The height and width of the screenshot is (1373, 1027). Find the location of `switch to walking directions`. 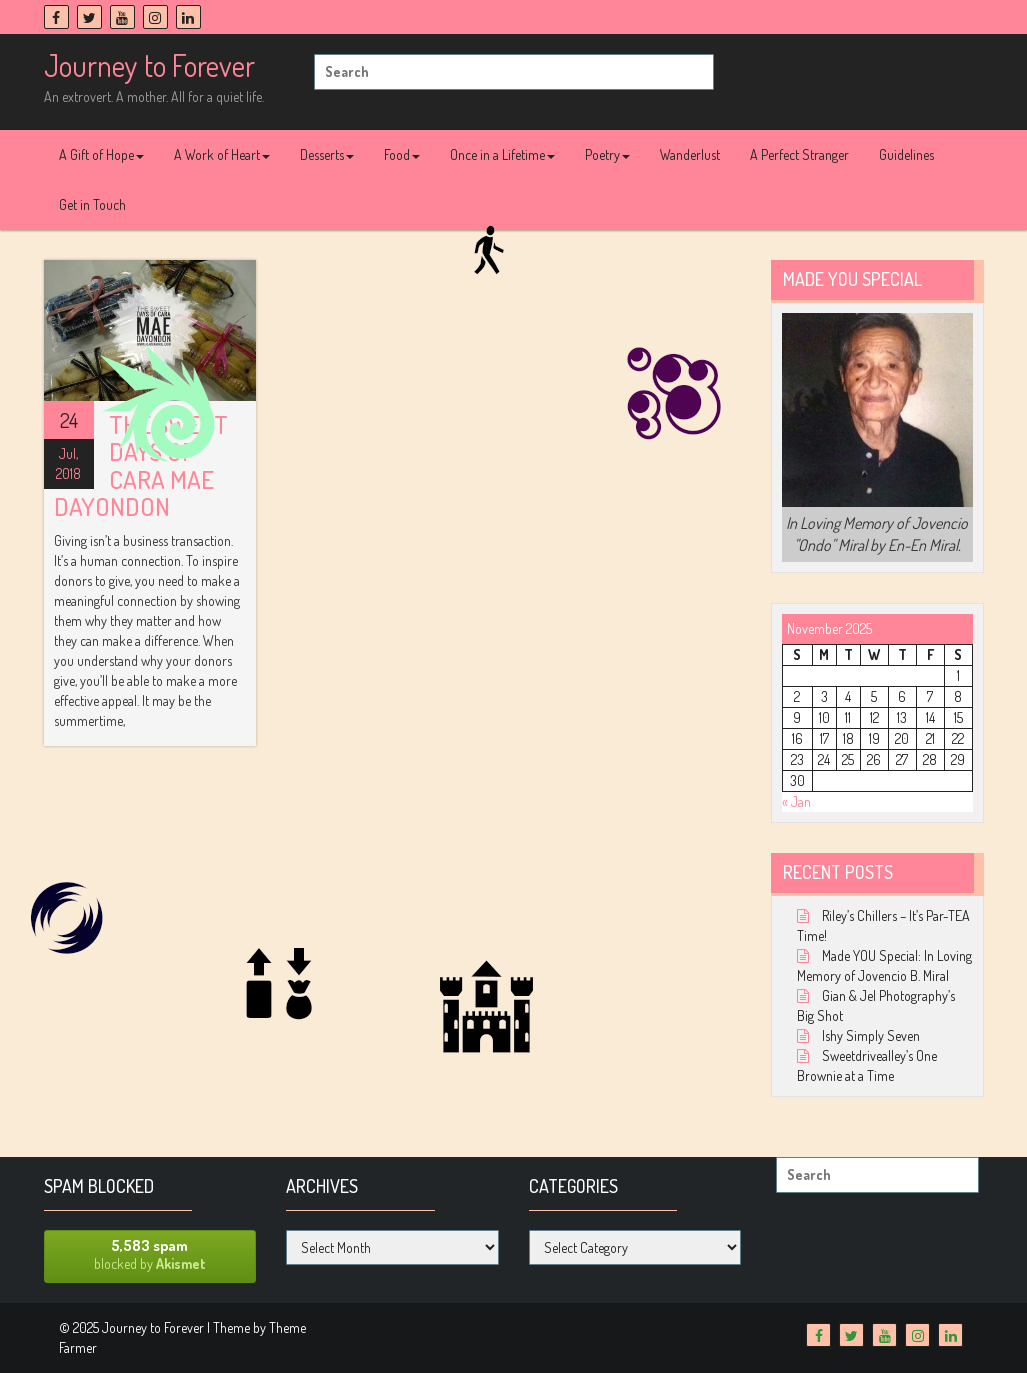

switch to walking directions is located at coordinates (489, 250).